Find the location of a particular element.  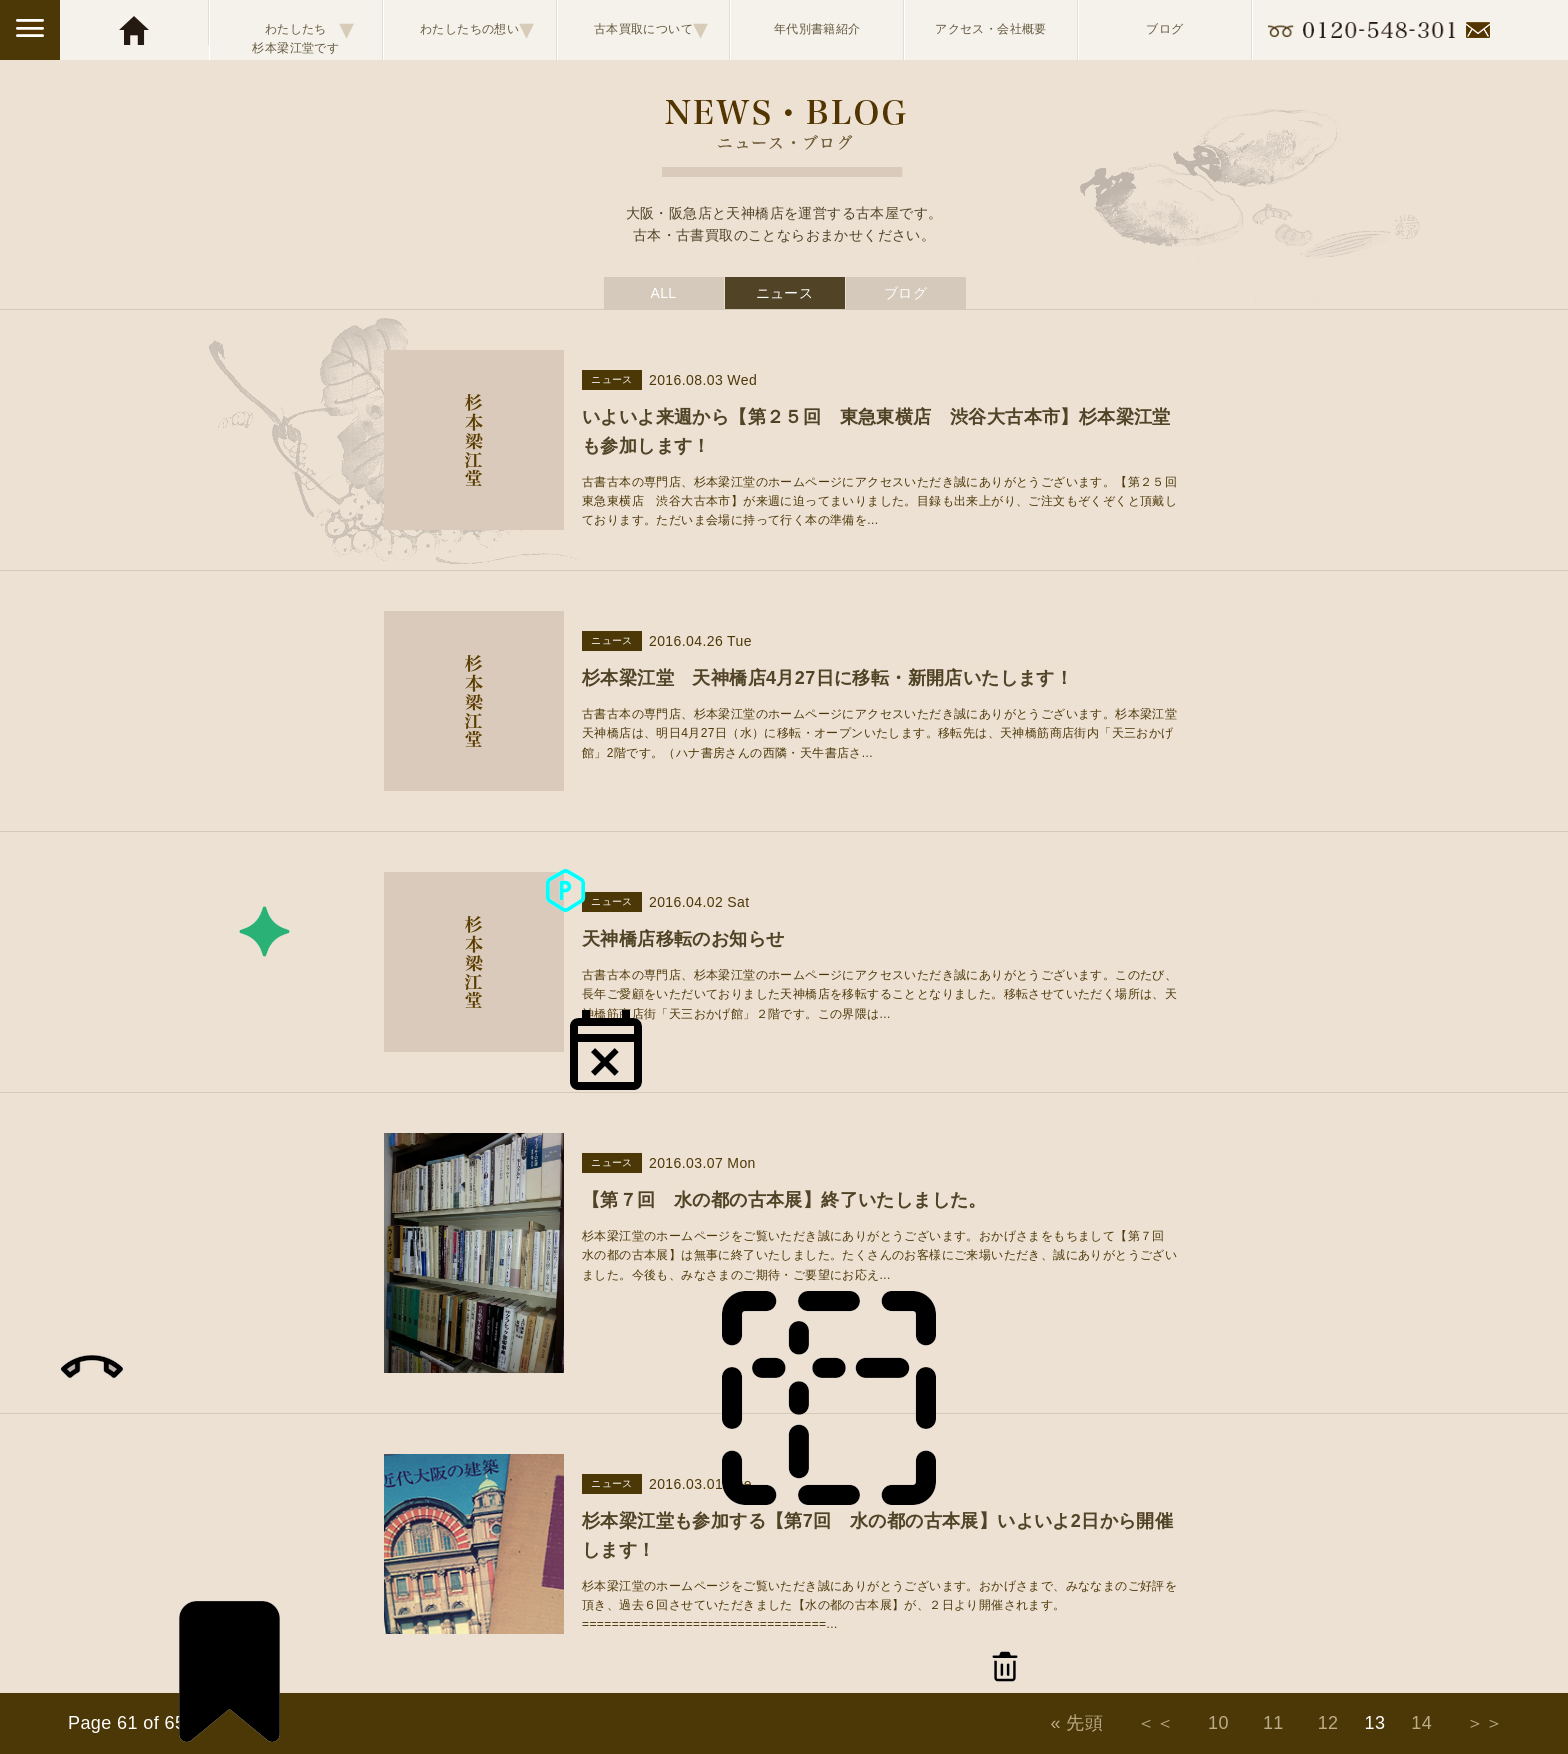

delete selected item is located at coordinates (1005, 1667).